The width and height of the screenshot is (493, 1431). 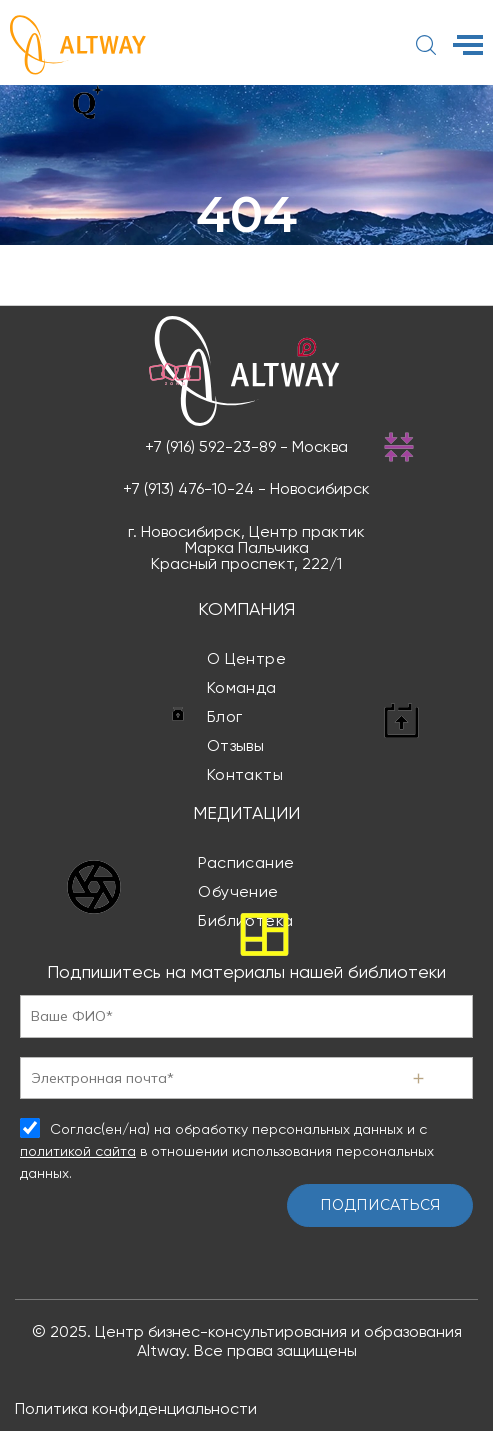 What do you see at coordinates (94, 887) in the screenshot?
I see `open camera or take a photo` at bounding box center [94, 887].